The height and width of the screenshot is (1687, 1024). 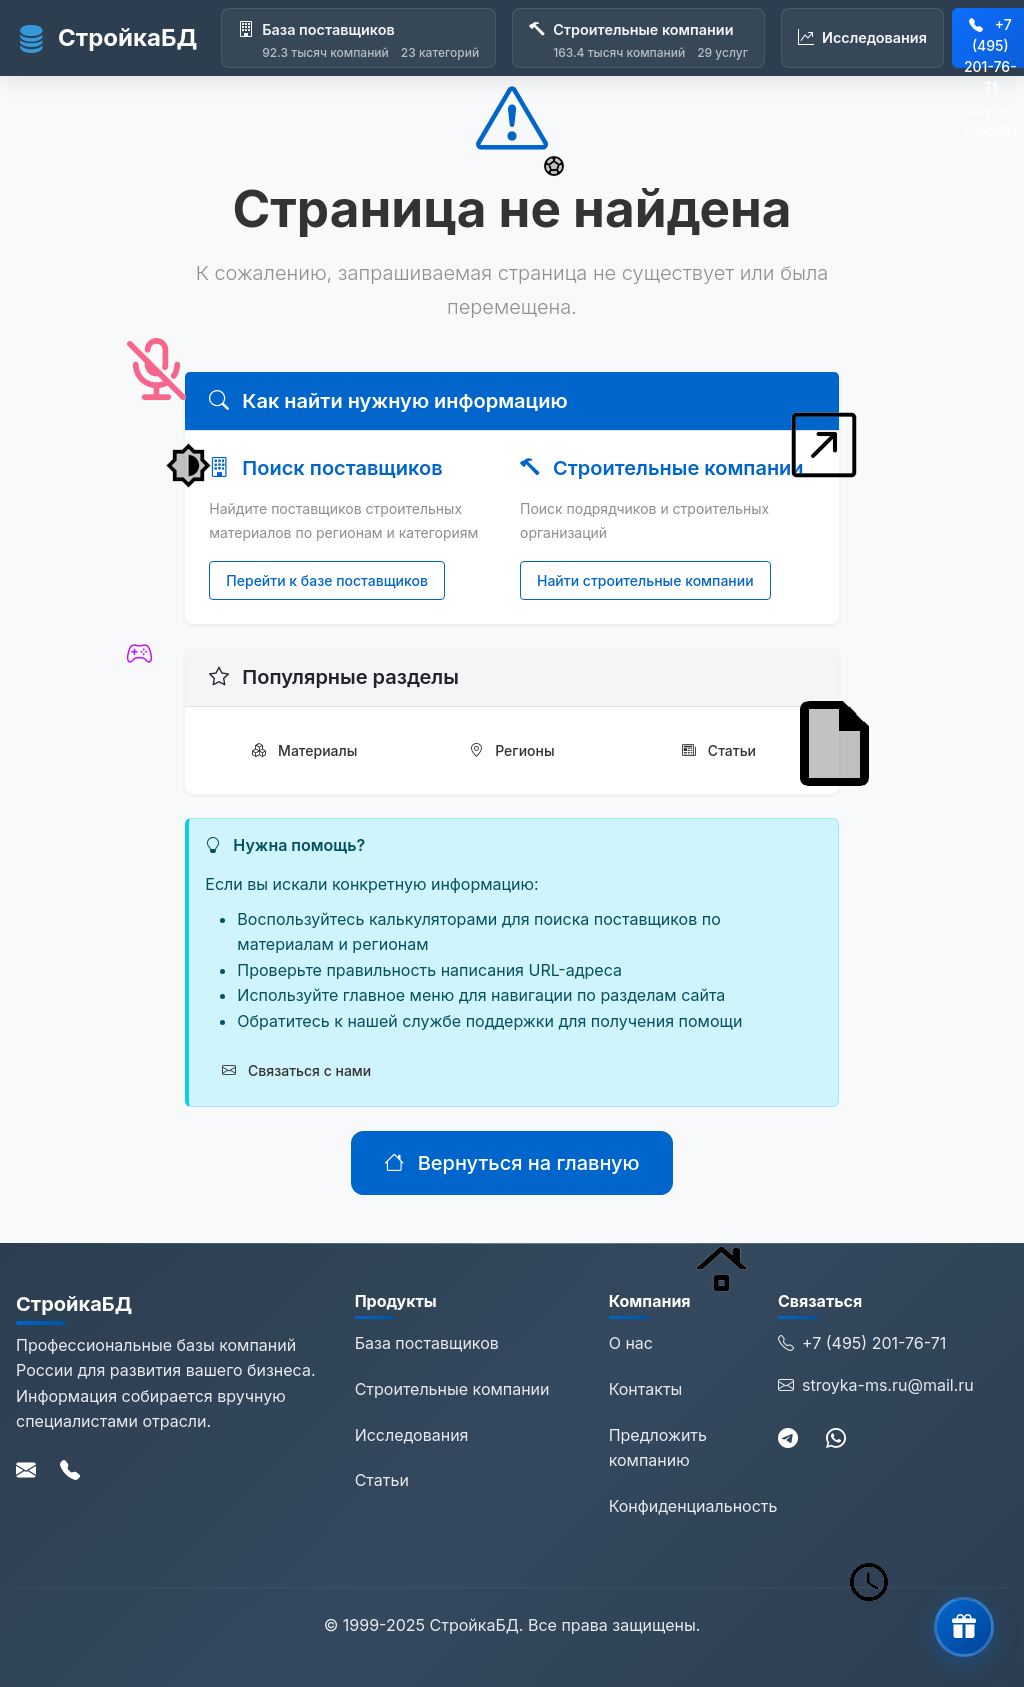 What do you see at coordinates (834, 743) in the screenshot?
I see `insert or attach a file` at bounding box center [834, 743].